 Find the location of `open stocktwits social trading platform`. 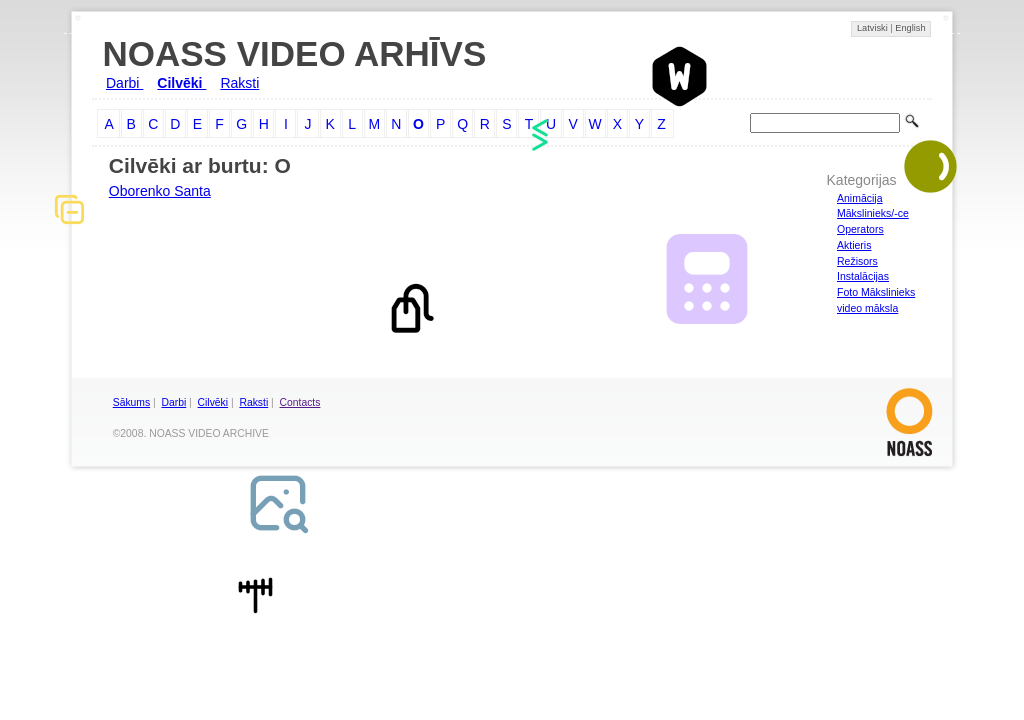

open stocktwits social trading platform is located at coordinates (540, 135).